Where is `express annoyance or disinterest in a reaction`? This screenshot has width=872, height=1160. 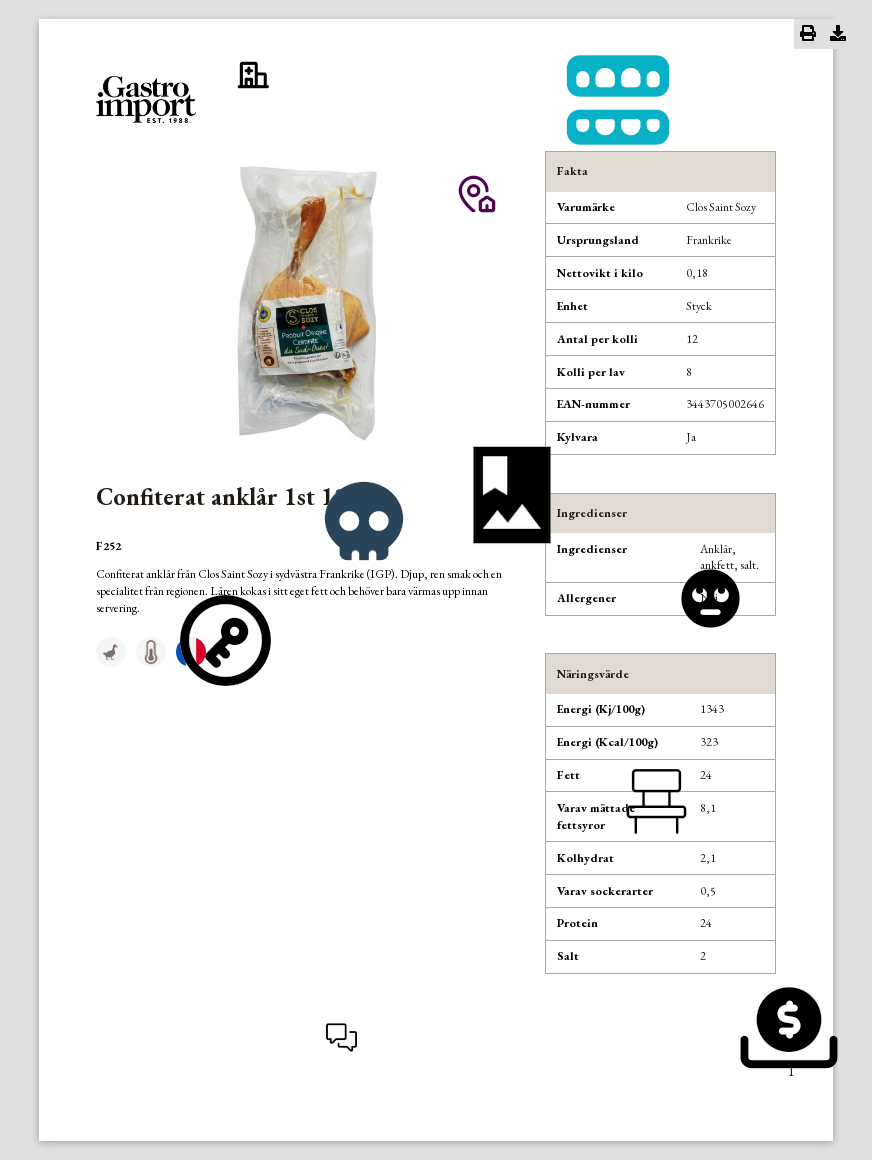 express annoyance or disinterest in a reaction is located at coordinates (710, 598).